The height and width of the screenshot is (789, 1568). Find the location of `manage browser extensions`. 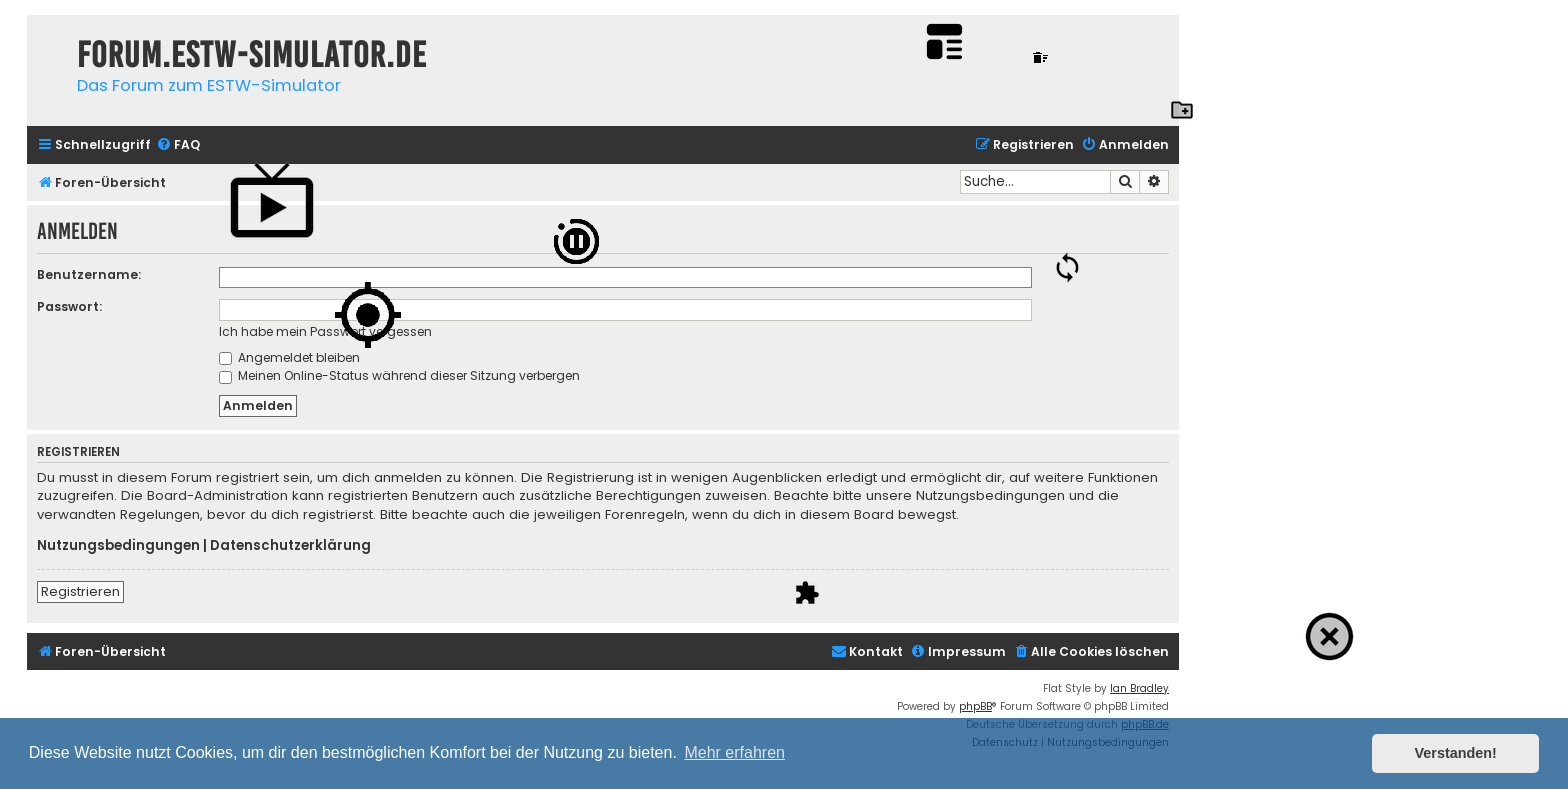

manage browser extensions is located at coordinates (807, 593).